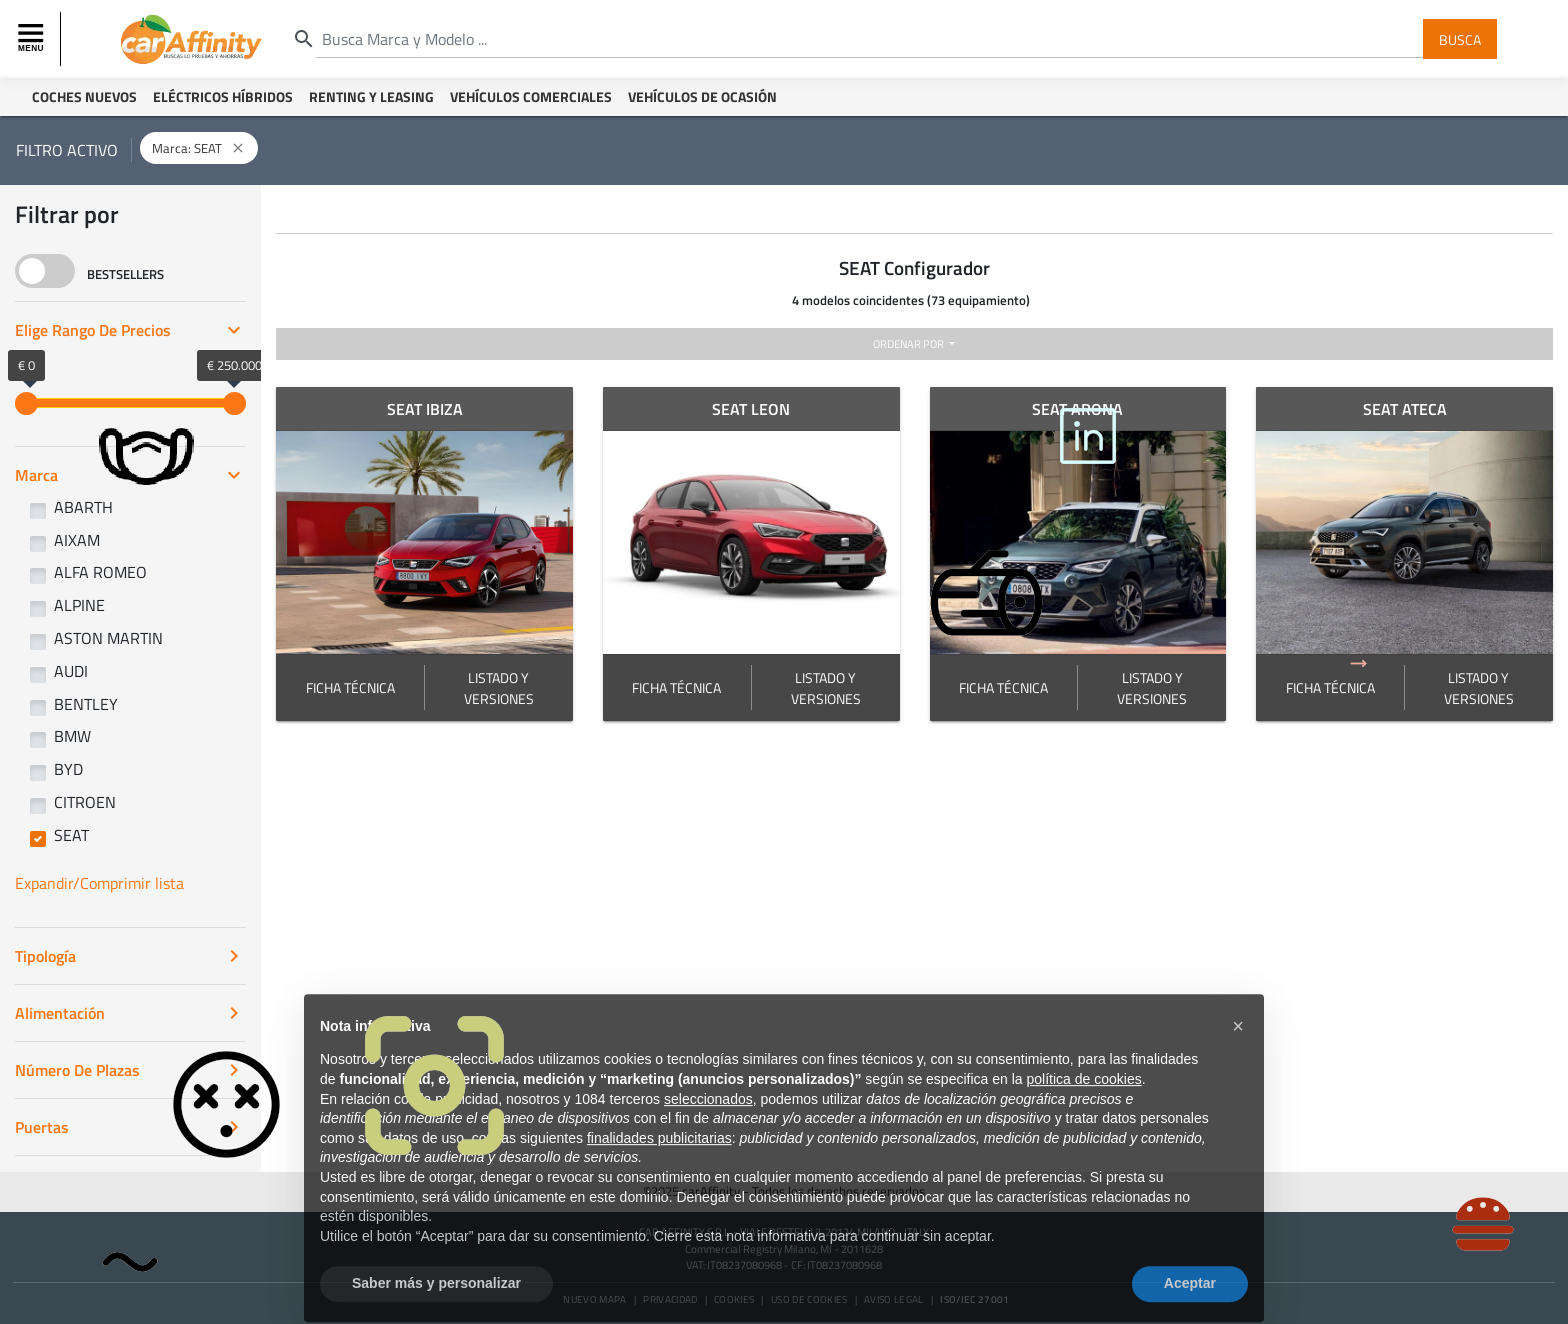  I want to click on open LinkedIn profile or app, so click(1088, 436).